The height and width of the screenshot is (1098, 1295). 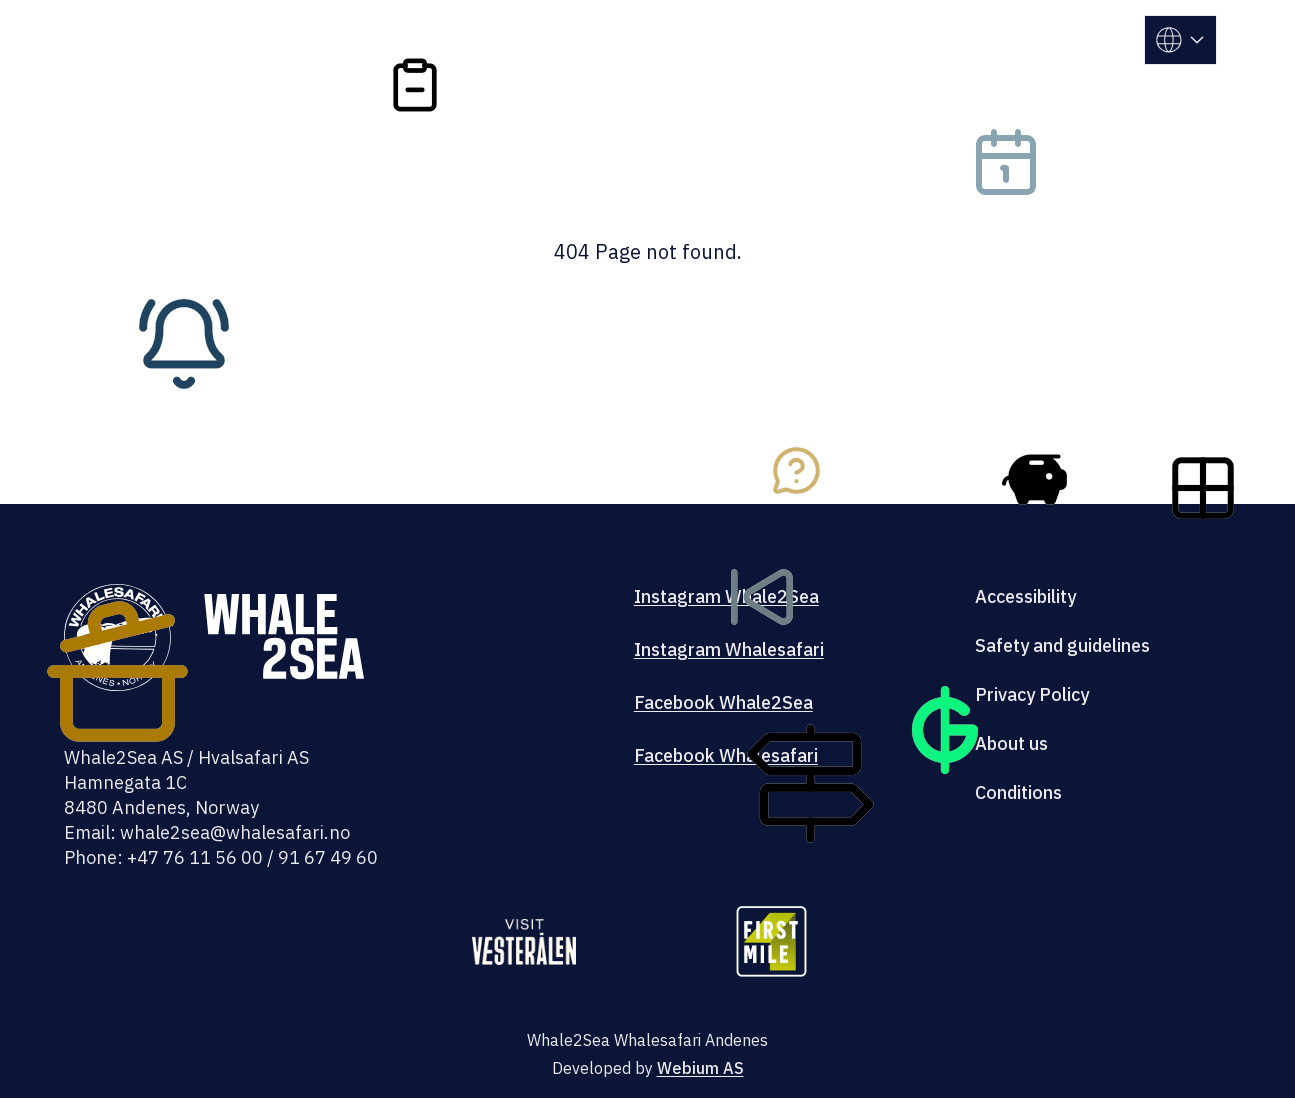 I want to click on switch to grid view, so click(x=1203, y=488).